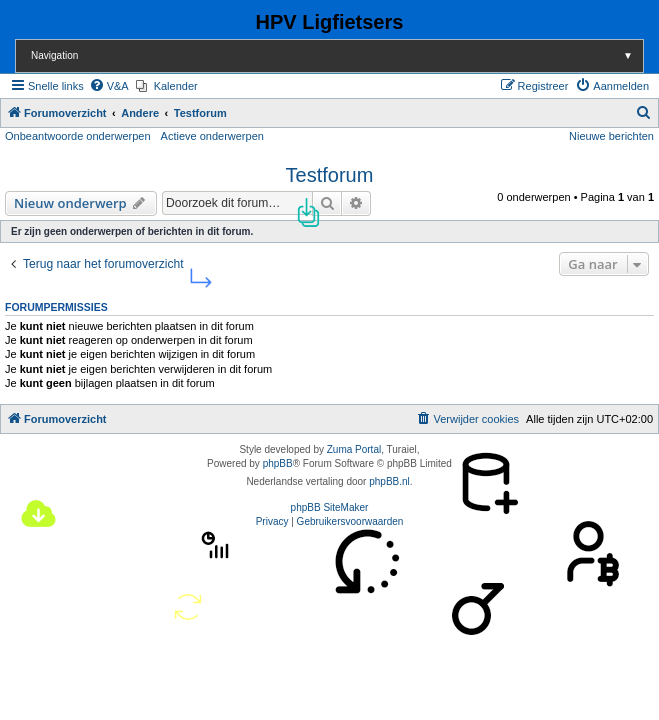  I want to click on refresh or reload content, so click(188, 607).